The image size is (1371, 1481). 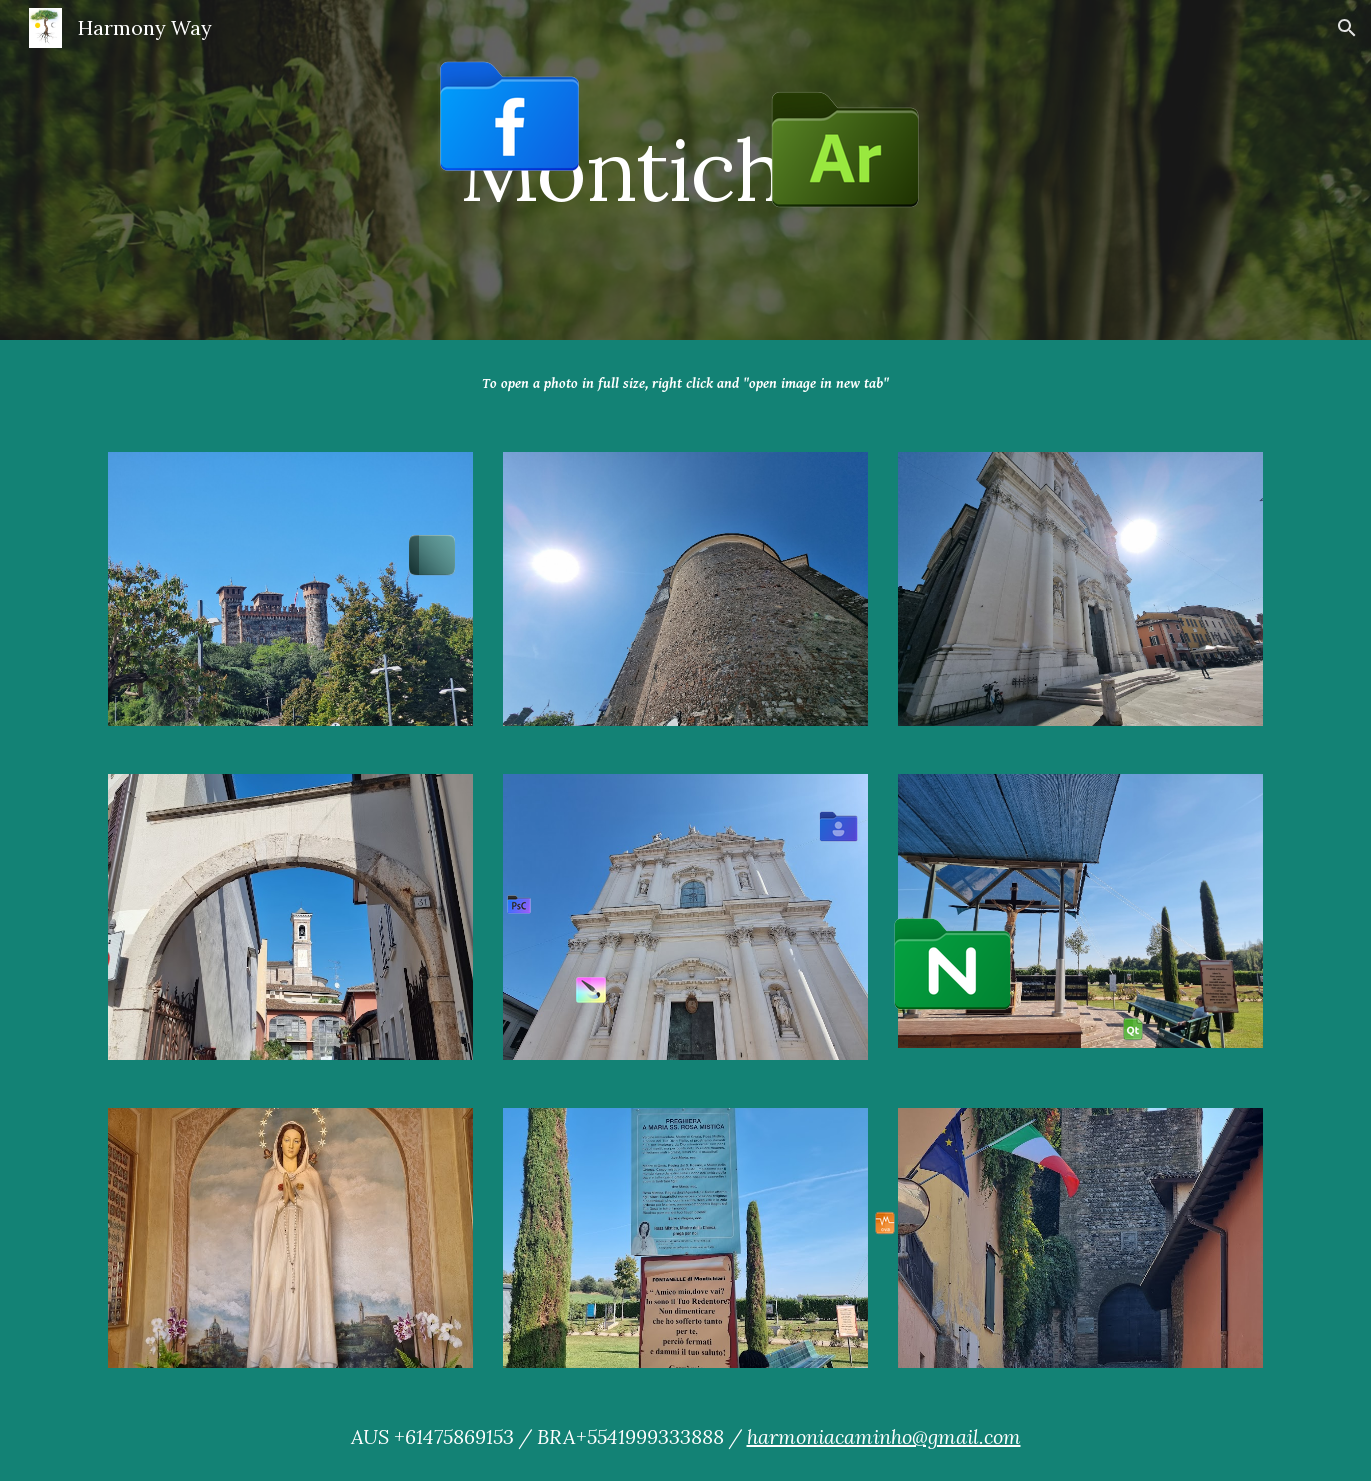 I want to click on open folder containing facebook-related files, so click(x=509, y=120).